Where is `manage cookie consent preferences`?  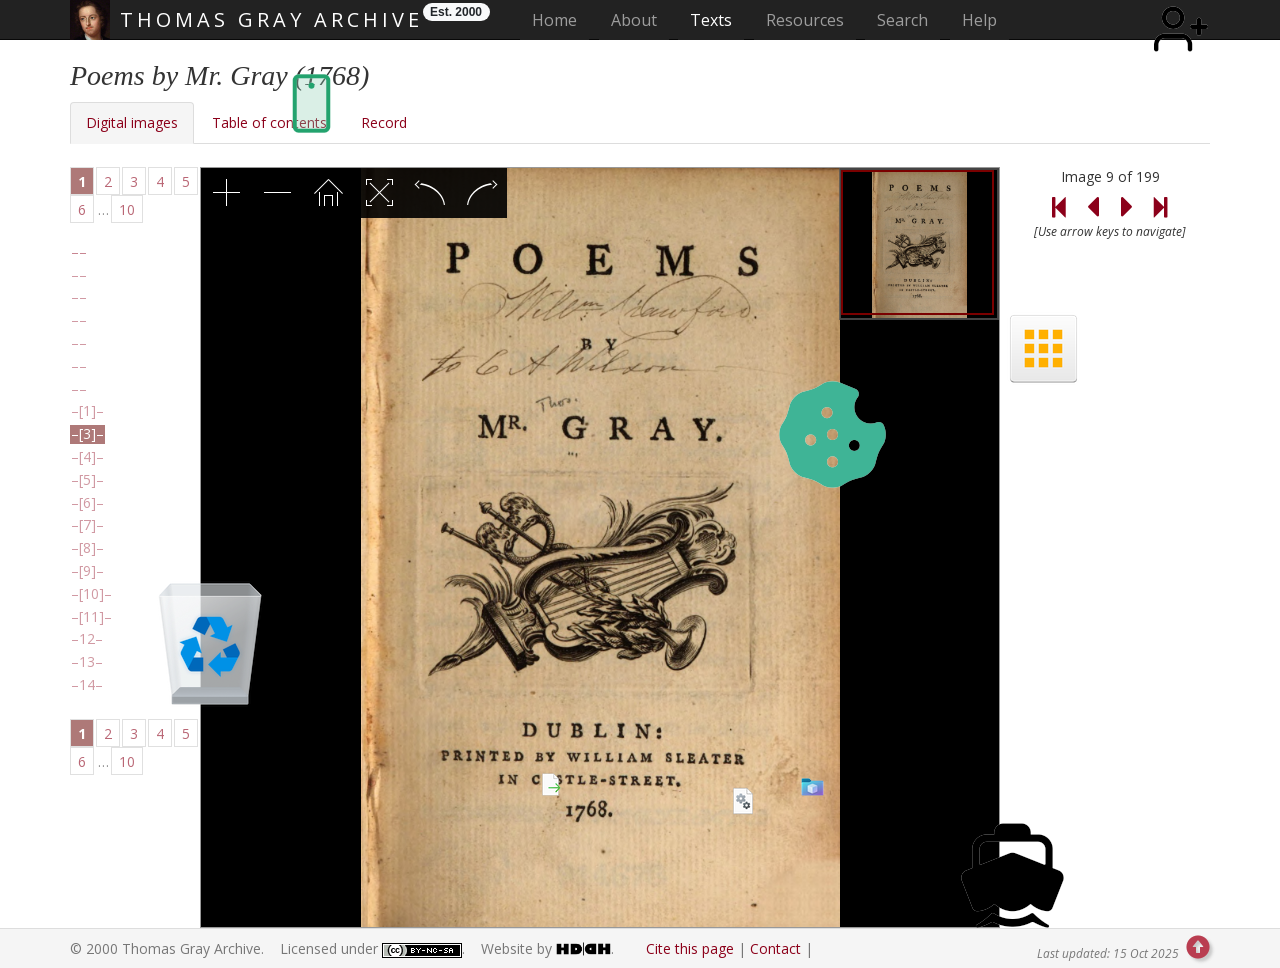 manage cookie consent preferences is located at coordinates (832, 434).